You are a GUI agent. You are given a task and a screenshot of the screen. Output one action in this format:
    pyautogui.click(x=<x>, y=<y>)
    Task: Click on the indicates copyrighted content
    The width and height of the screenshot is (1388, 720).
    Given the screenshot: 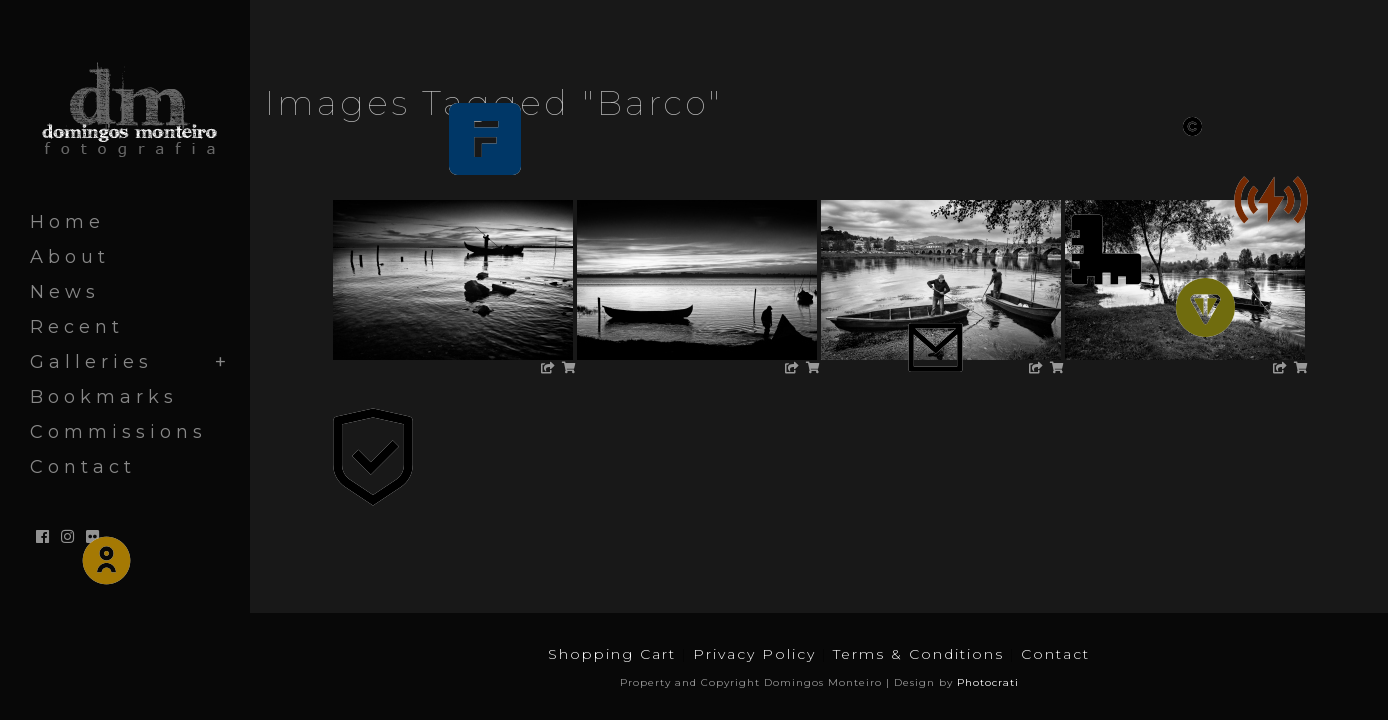 What is the action you would take?
    pyautogui.click(x=1192, y=126)
    